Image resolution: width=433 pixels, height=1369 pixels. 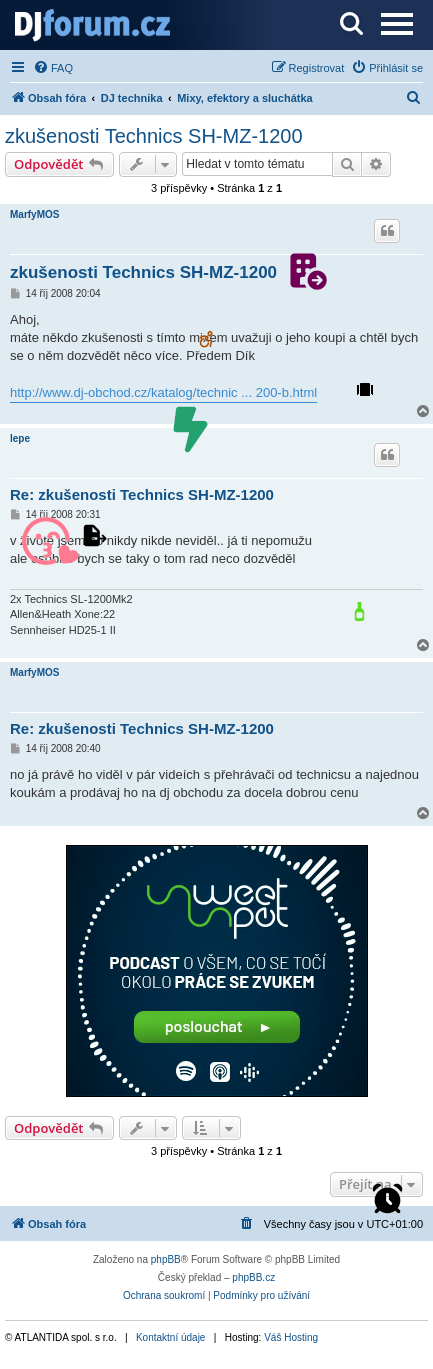 I want to click on navigate to building or office location, so click(x=307, y=270).